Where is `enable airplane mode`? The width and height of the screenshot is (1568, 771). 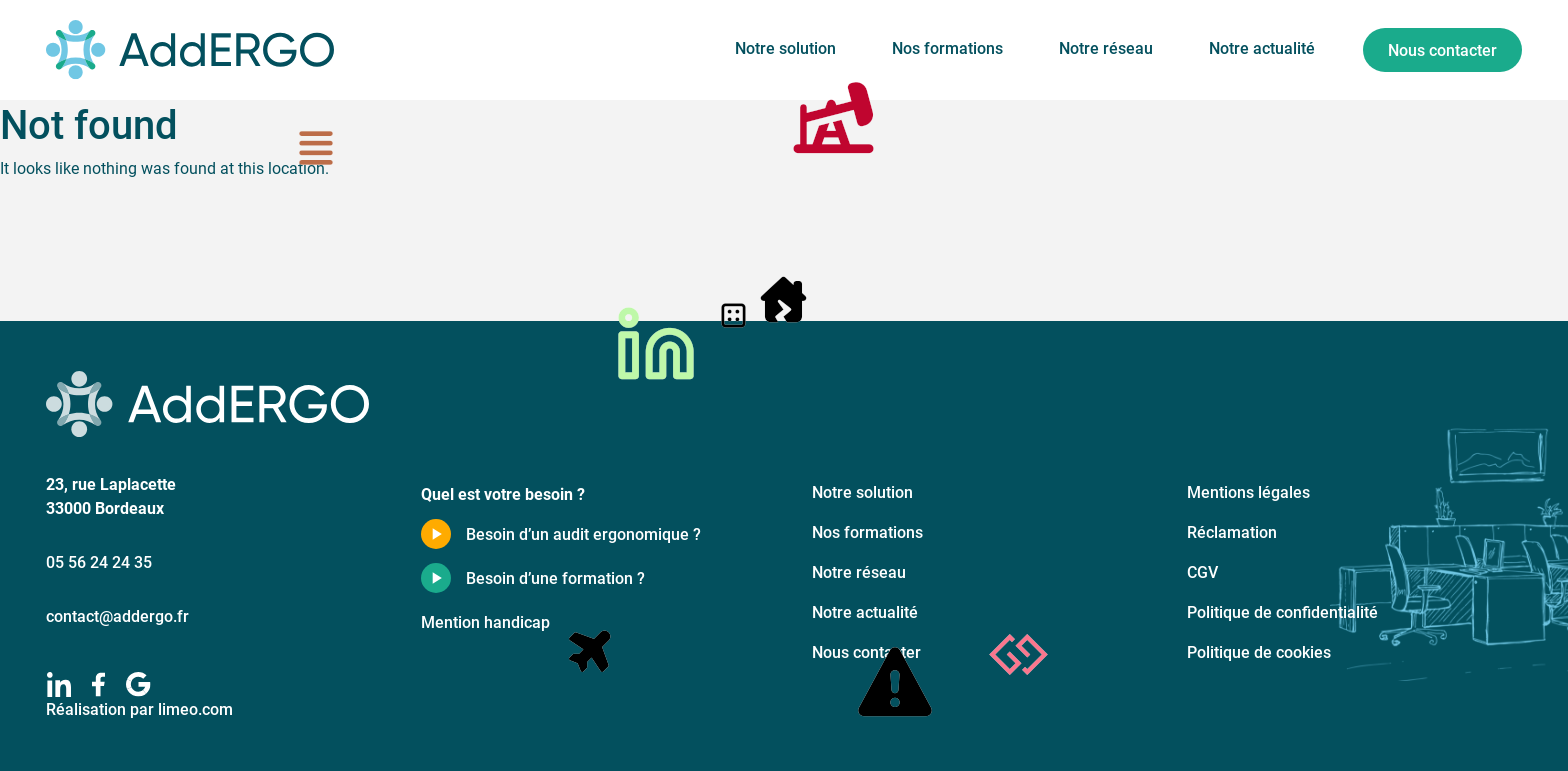 enable airplane mode is located at coordinates (590, 650).